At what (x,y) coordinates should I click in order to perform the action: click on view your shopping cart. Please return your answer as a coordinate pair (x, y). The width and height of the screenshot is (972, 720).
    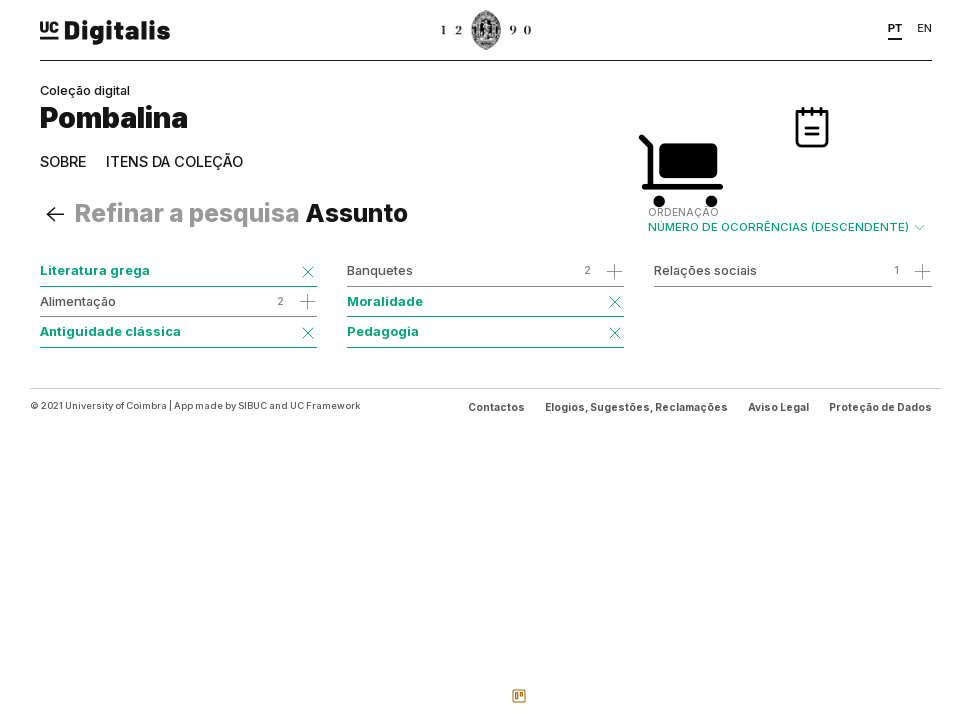
    Looking at the image, I should click on (679, 166).